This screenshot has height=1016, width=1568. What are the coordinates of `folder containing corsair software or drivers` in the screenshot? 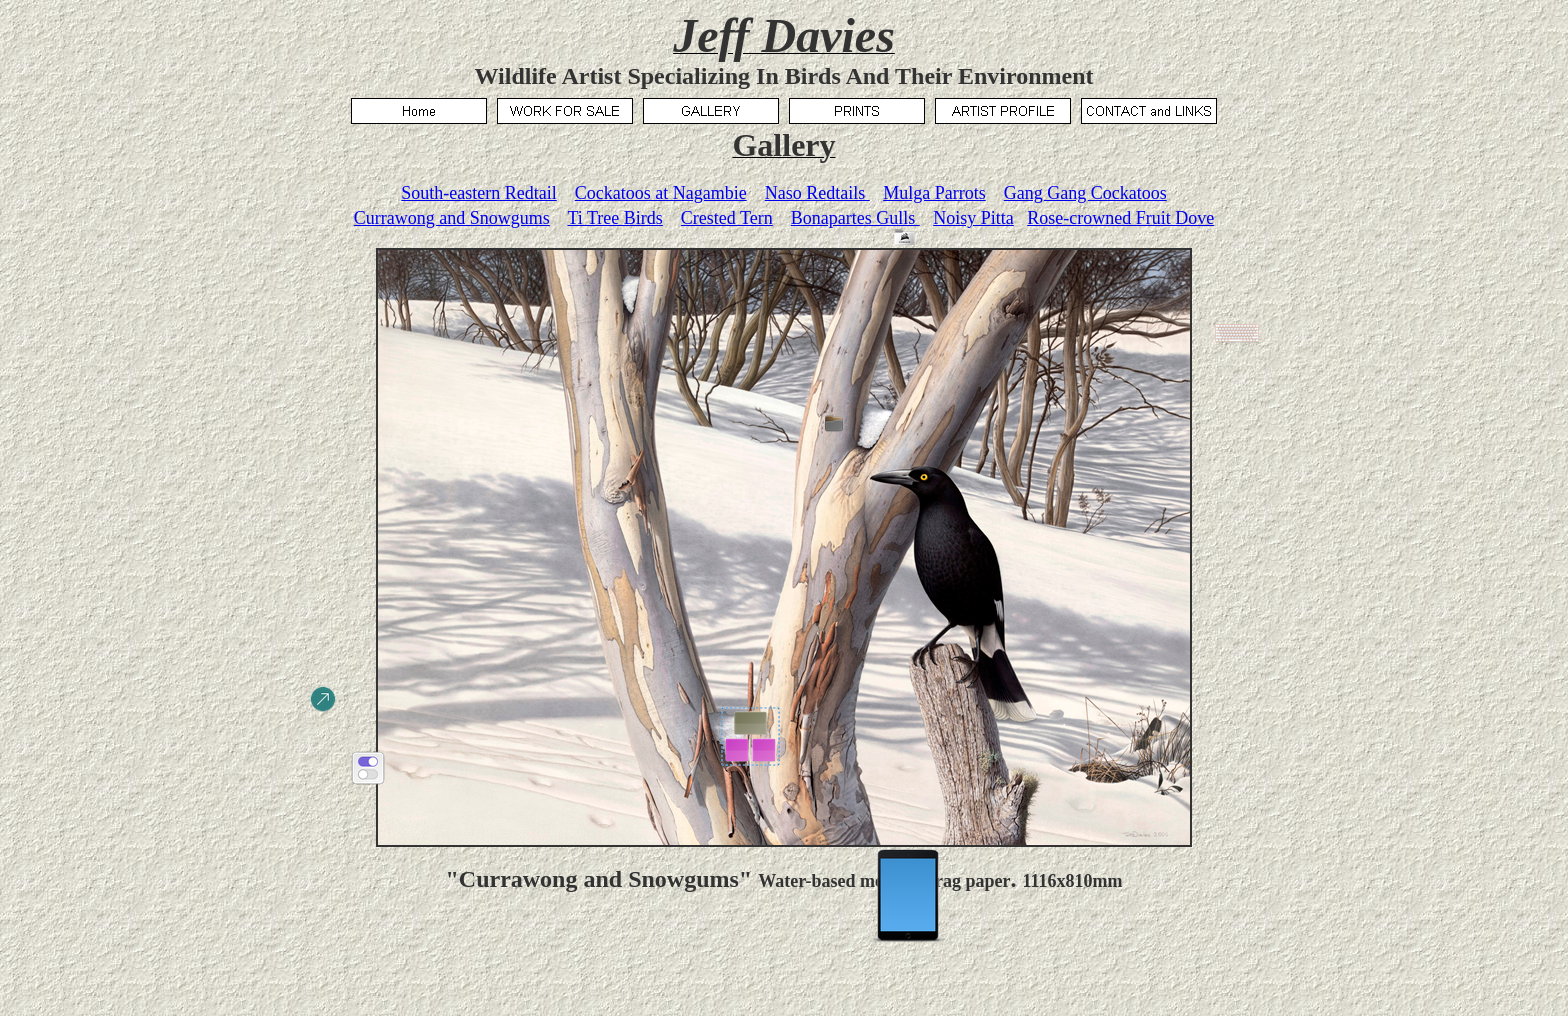 It's located at (904, 237).